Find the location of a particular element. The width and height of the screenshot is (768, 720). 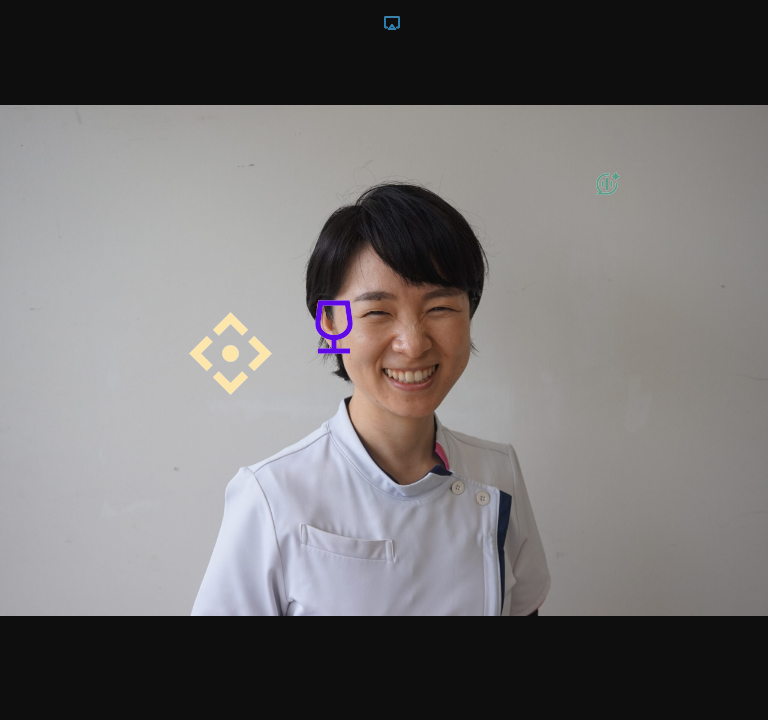

drag to reposition this element is located at coordinates (230, 353).